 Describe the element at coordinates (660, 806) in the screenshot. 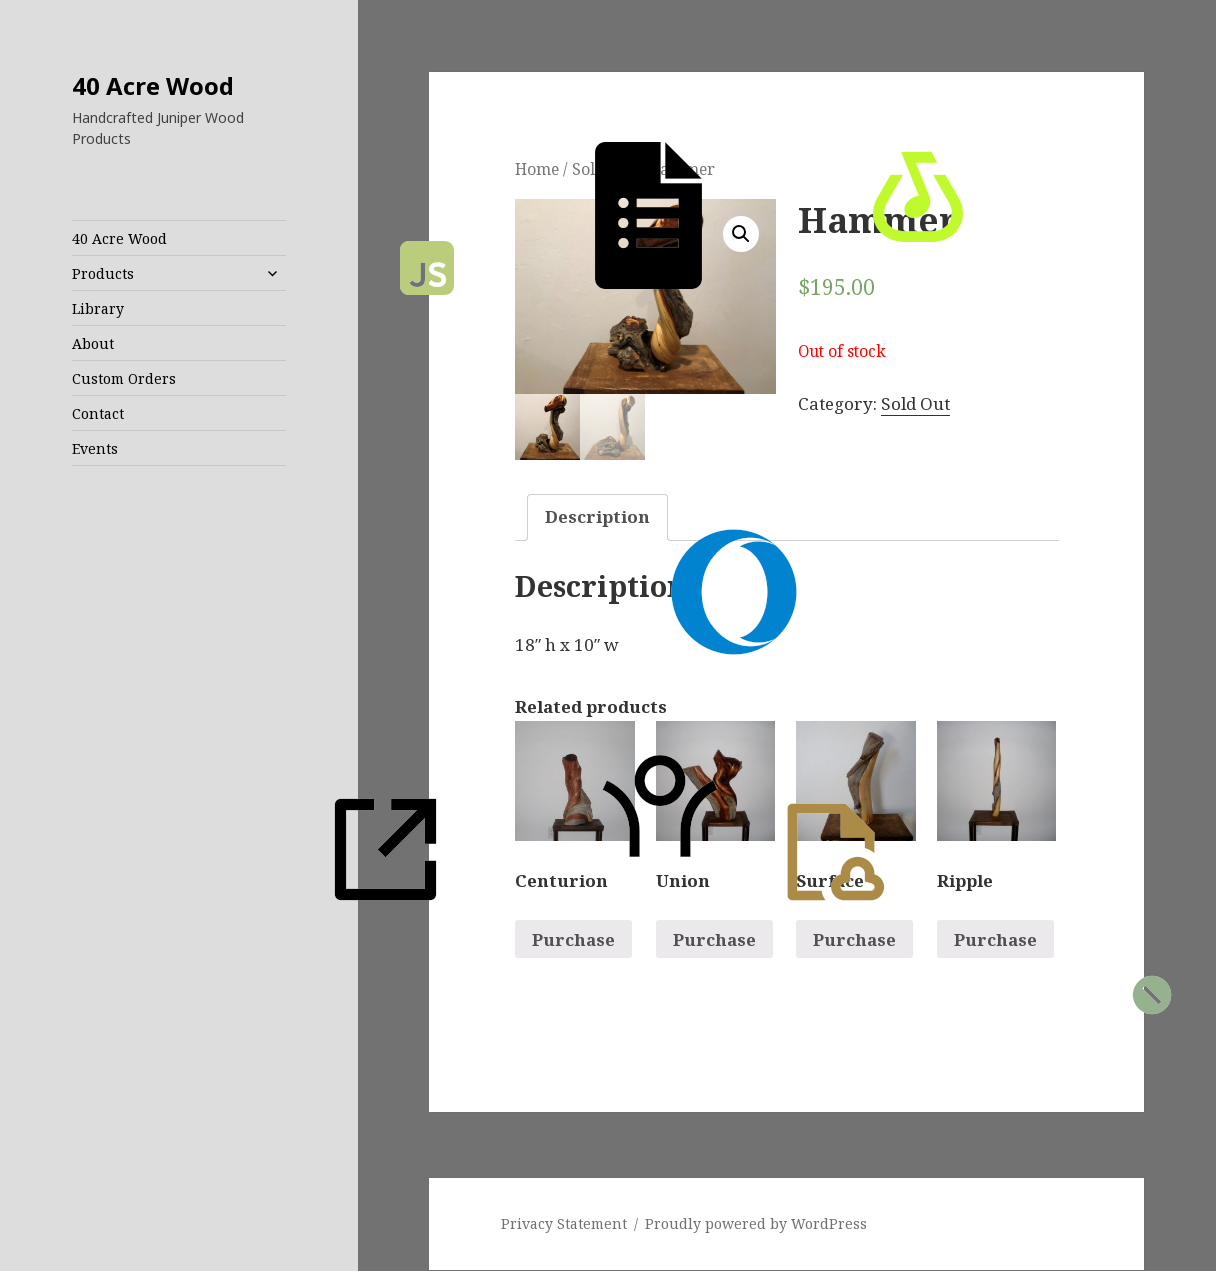

I see `accessibility or inclusive design features` at that location.